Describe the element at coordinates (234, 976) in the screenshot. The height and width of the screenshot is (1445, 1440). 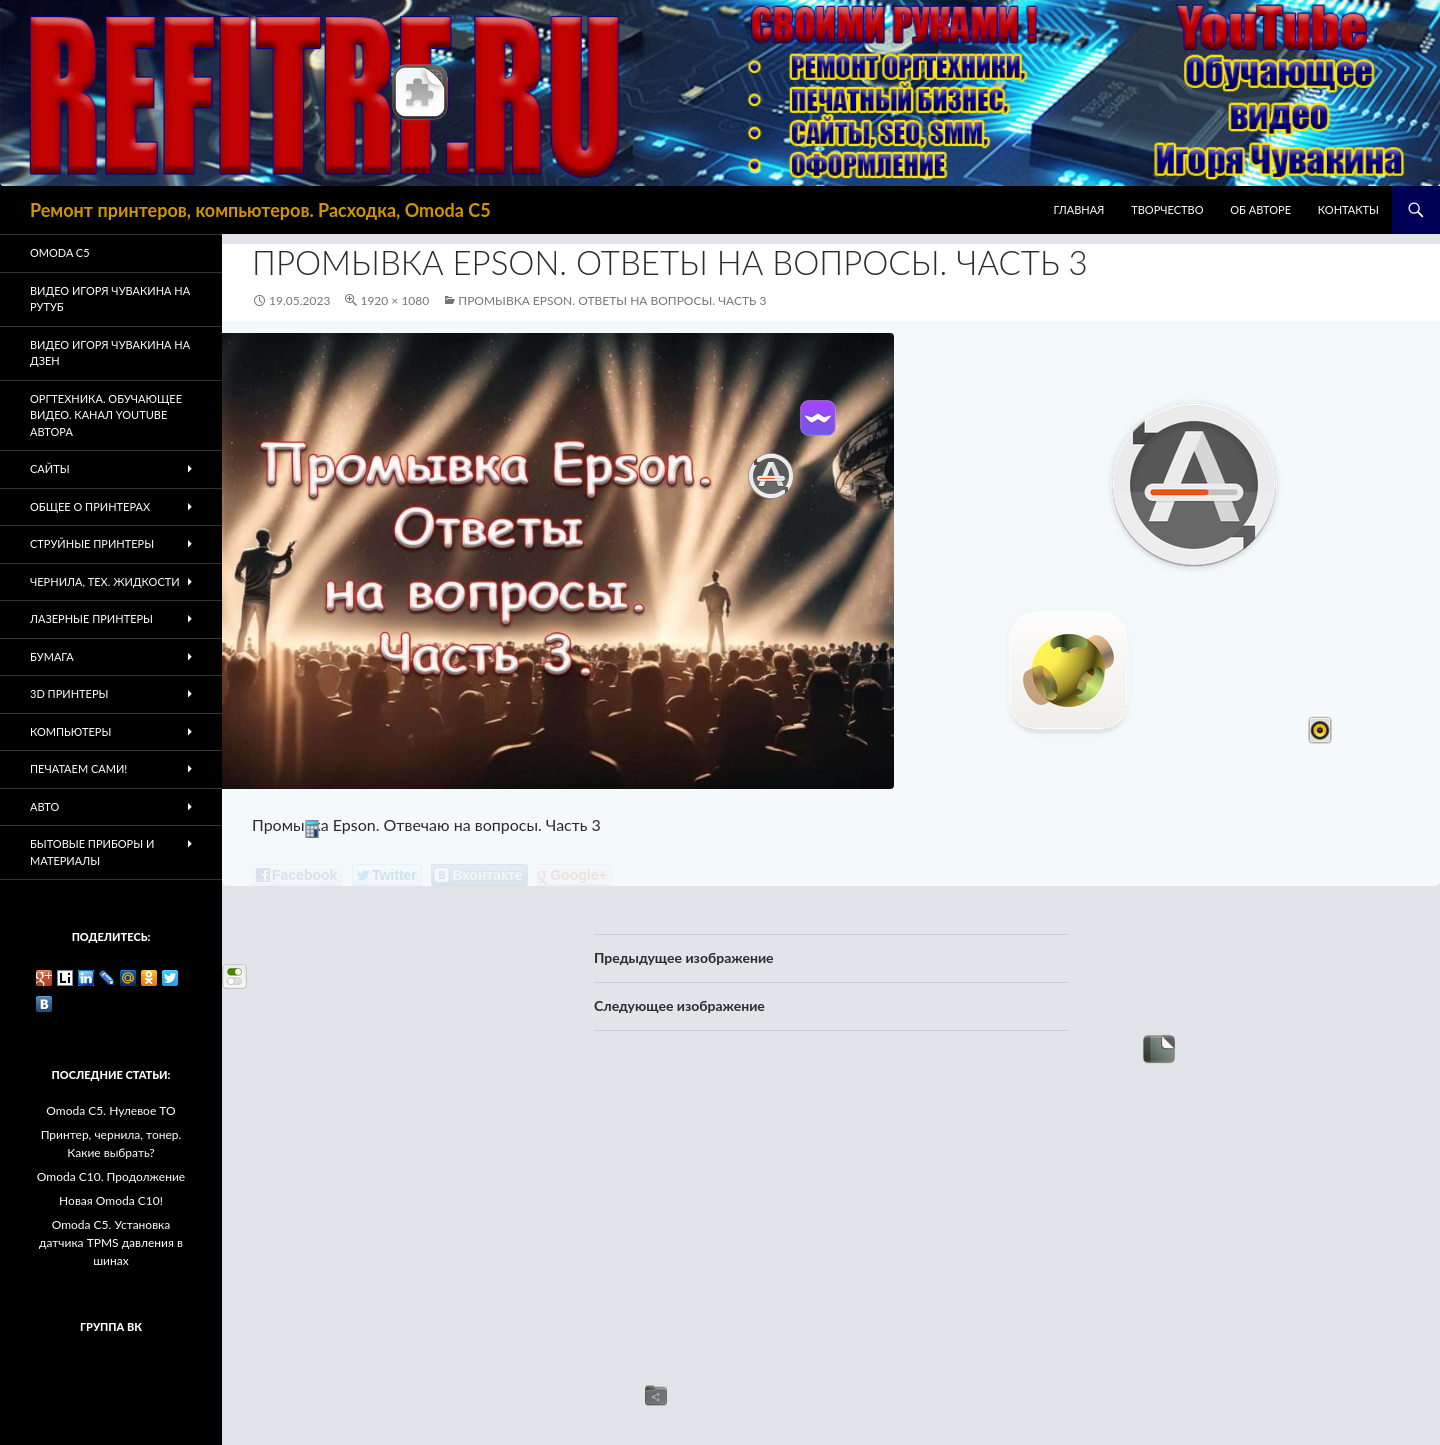
I see `open gnome tweaks to customize desktop settings` at that location.